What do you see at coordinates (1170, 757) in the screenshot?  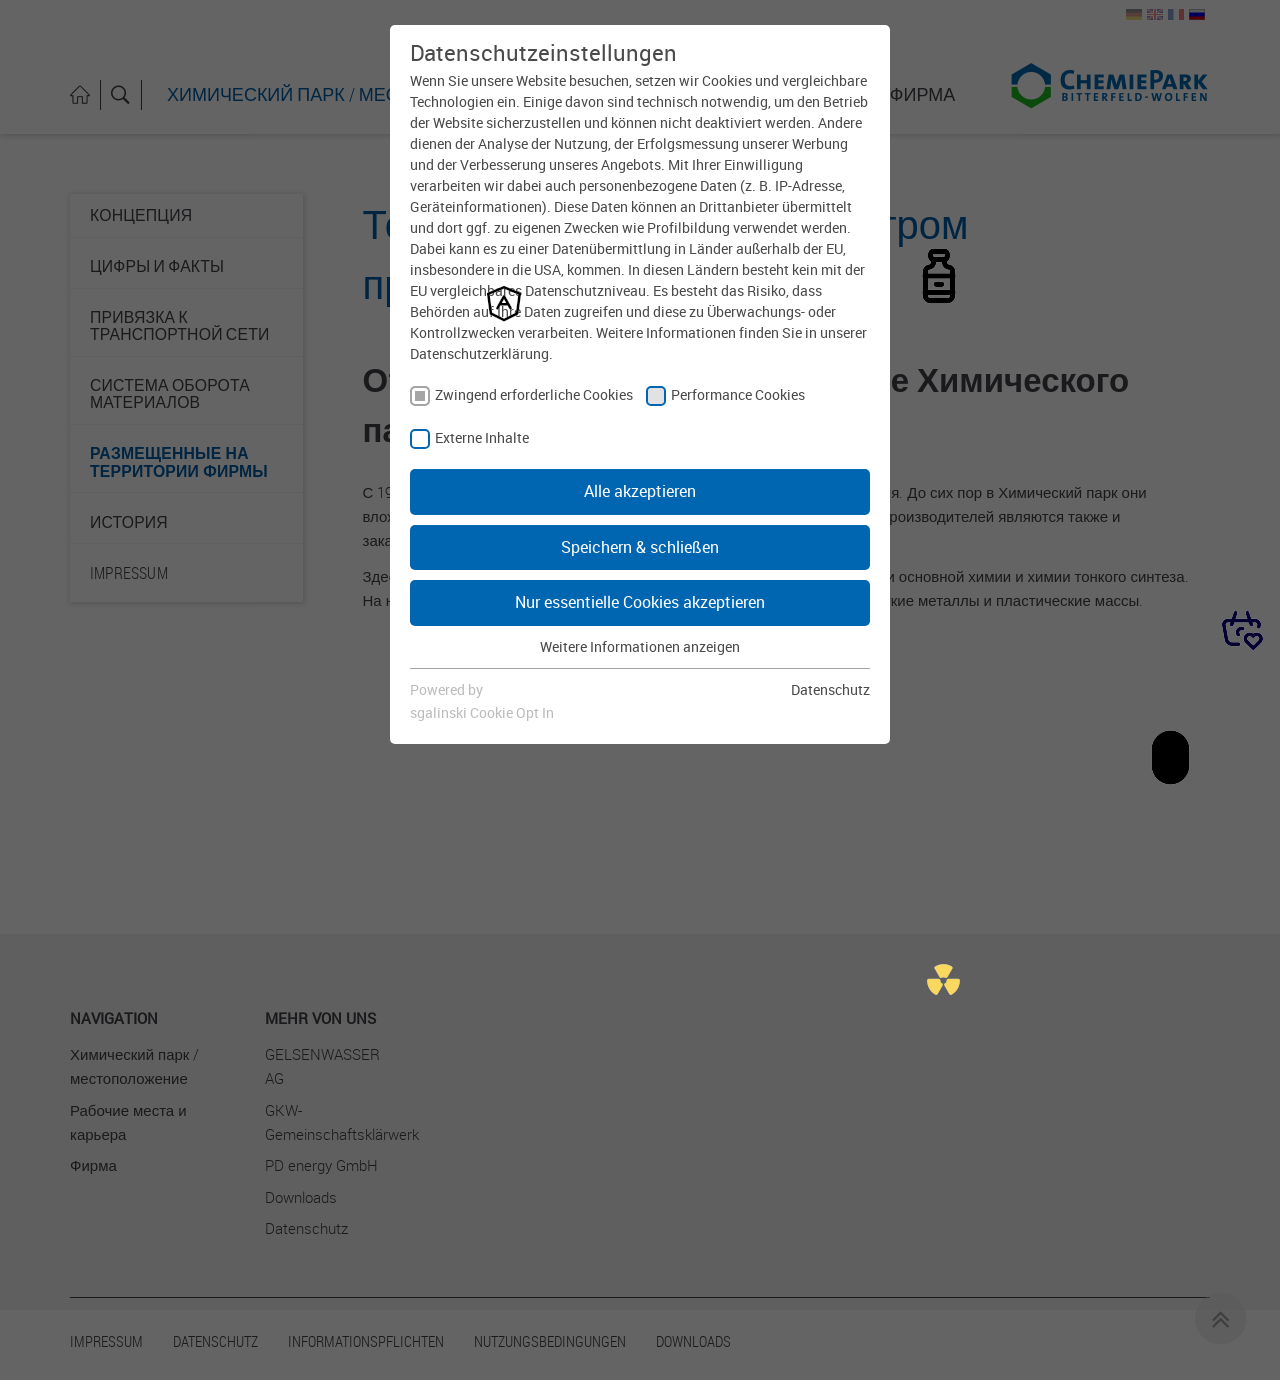 I see `access medication or pharmacy features` at bounding box center [1170, 757].